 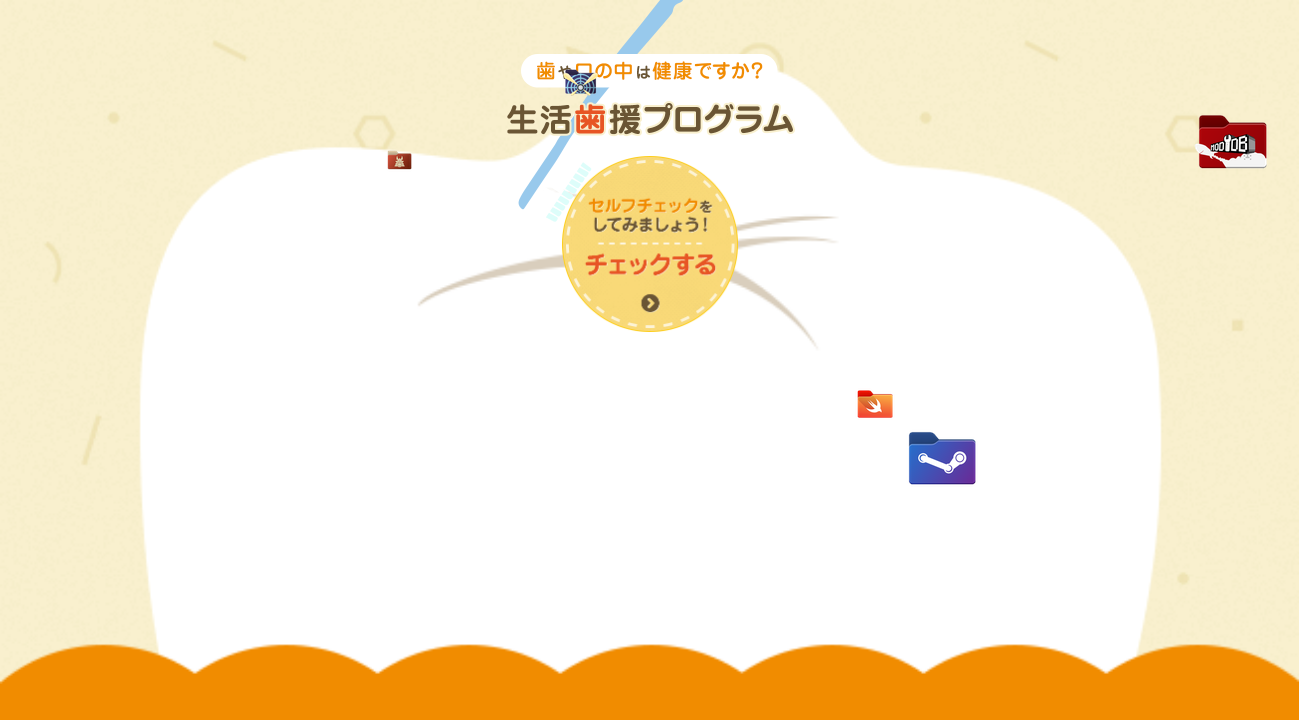 What do you see at coordinates (399, 160) in the screenshot?
I see `folder for storing historical Japanese or shogun-themed content` at bounding box center [399, 160].